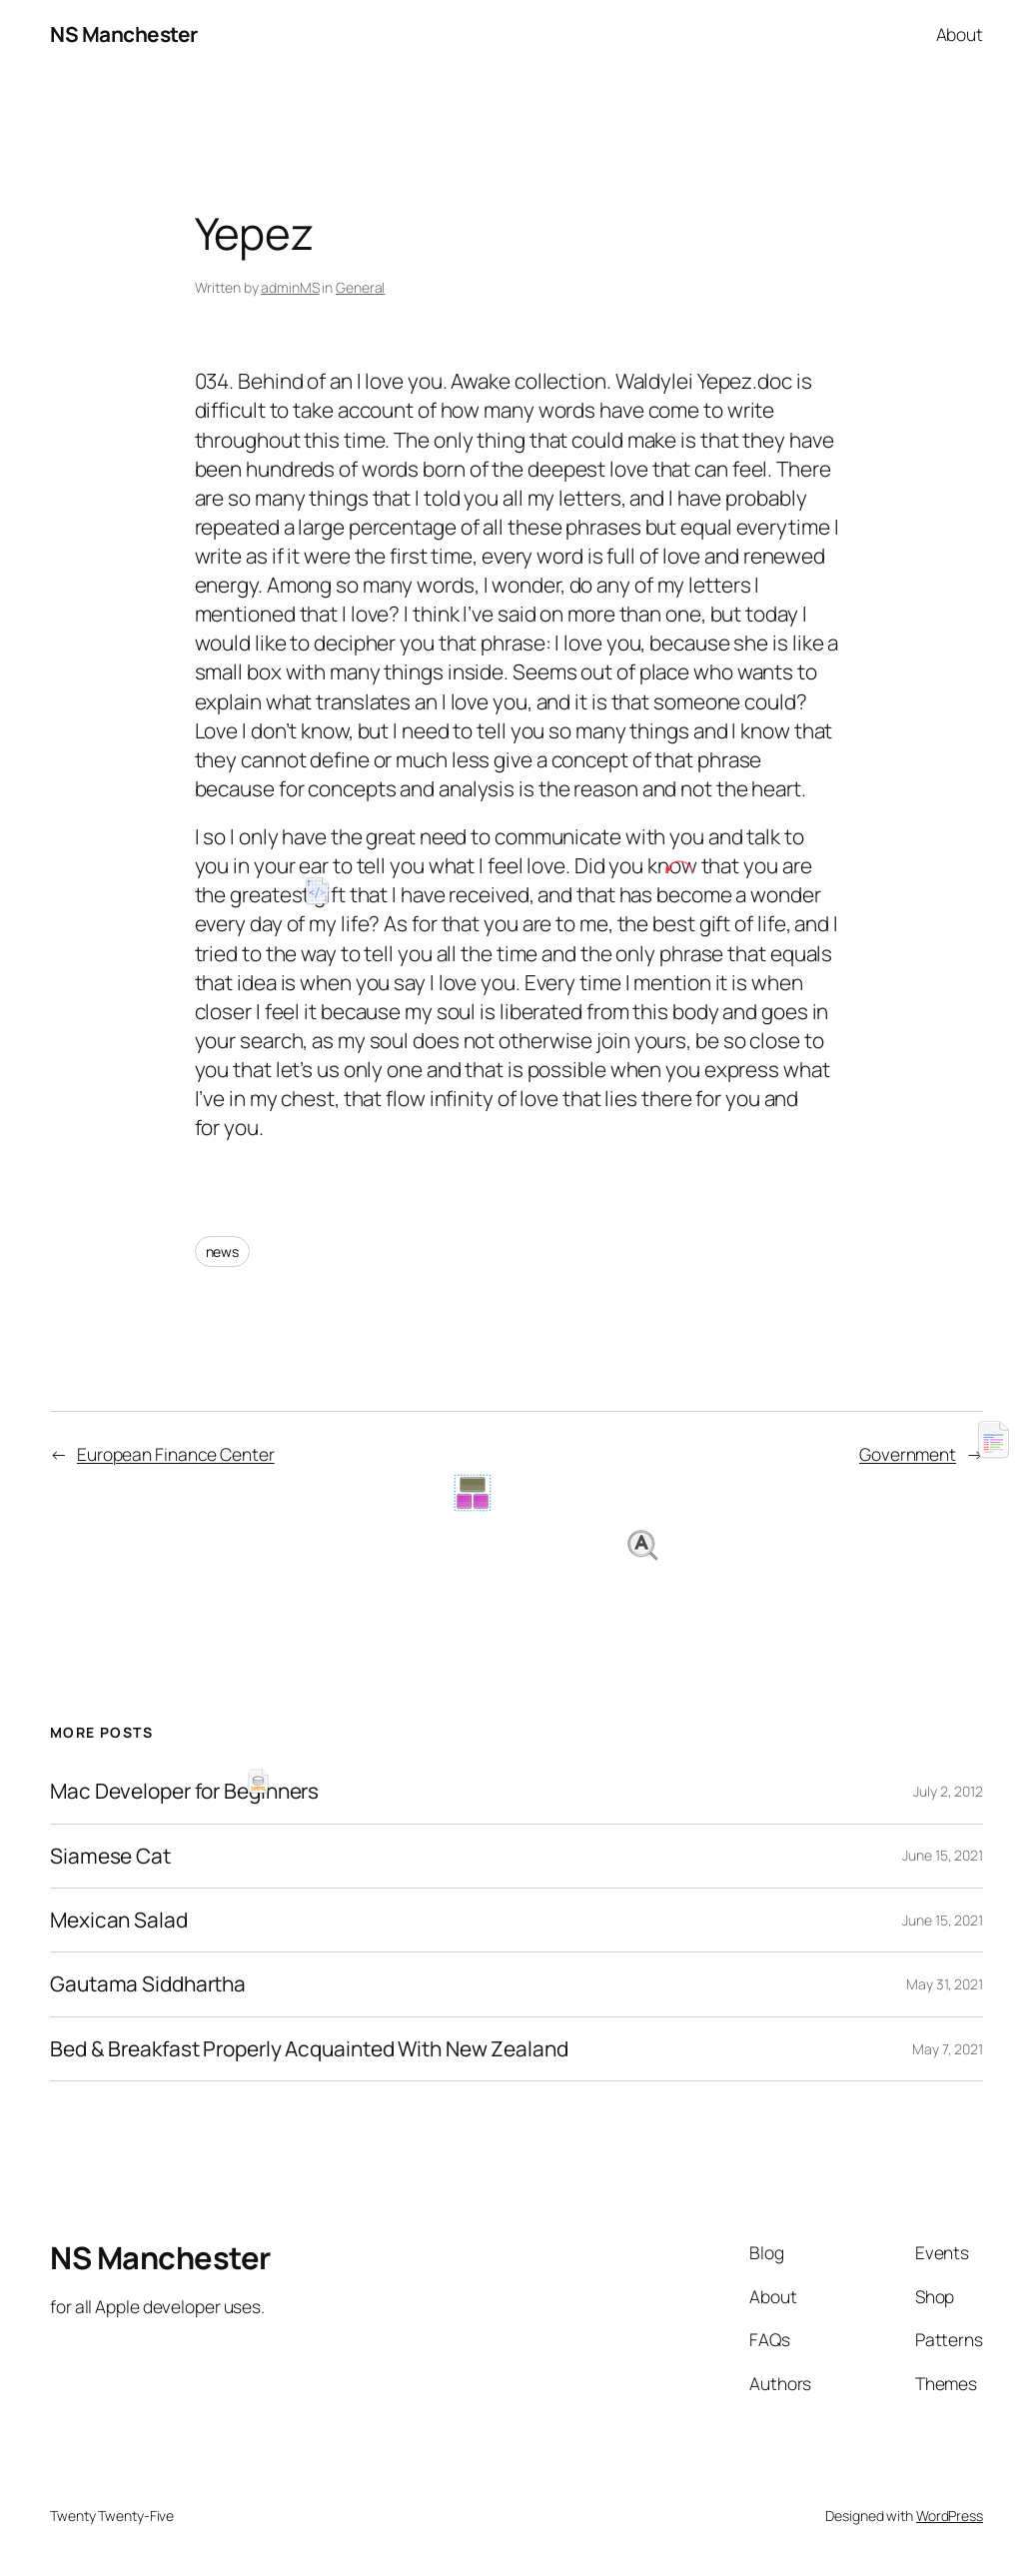  I want to click on an html template file, so click(317, 890).